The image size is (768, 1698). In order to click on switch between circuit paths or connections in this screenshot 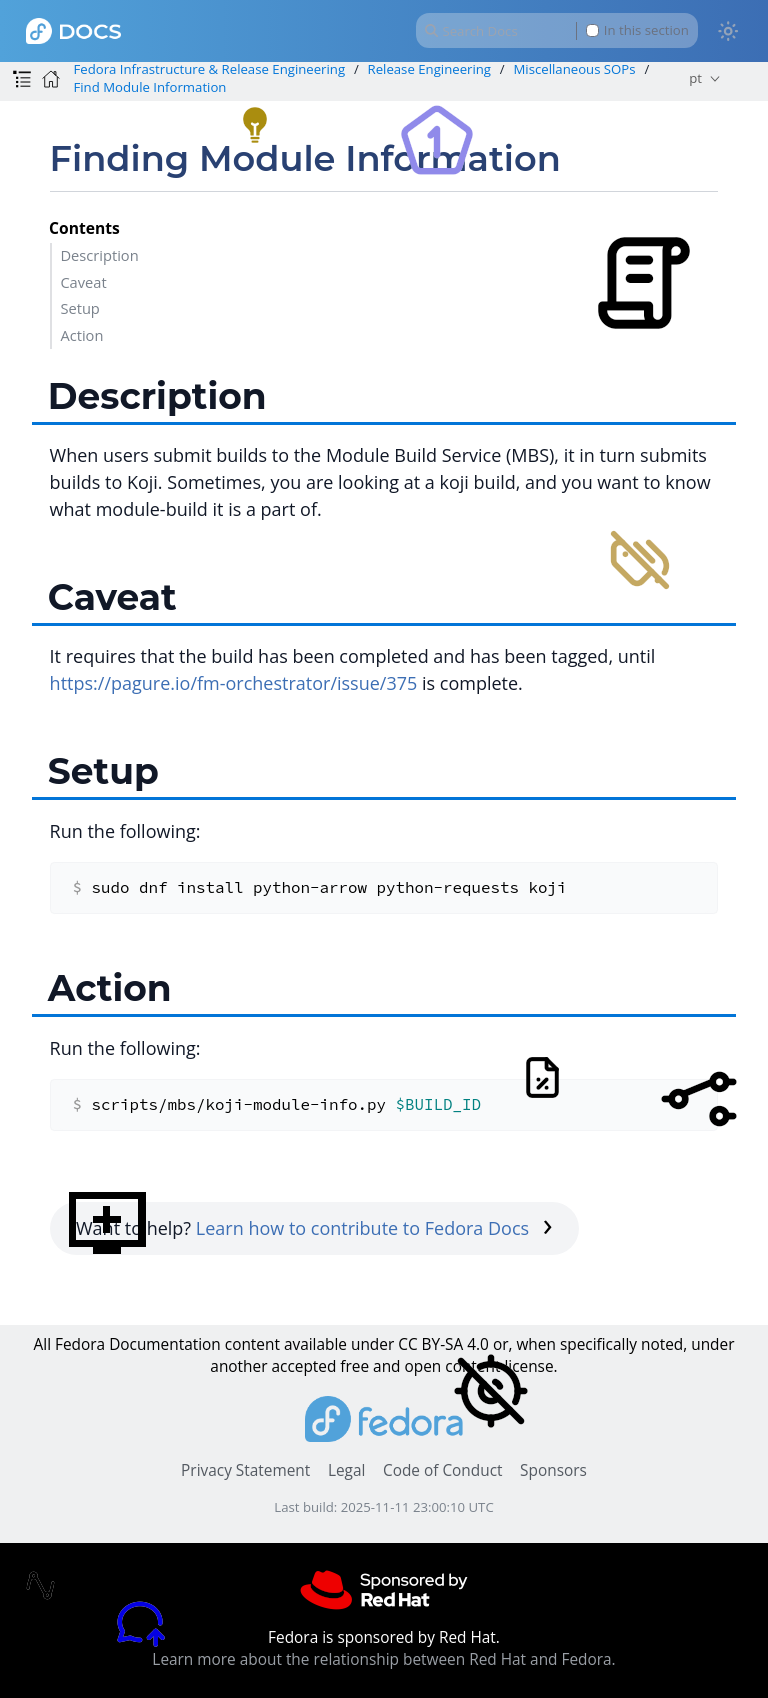, I will do `click(699, 1099)`.